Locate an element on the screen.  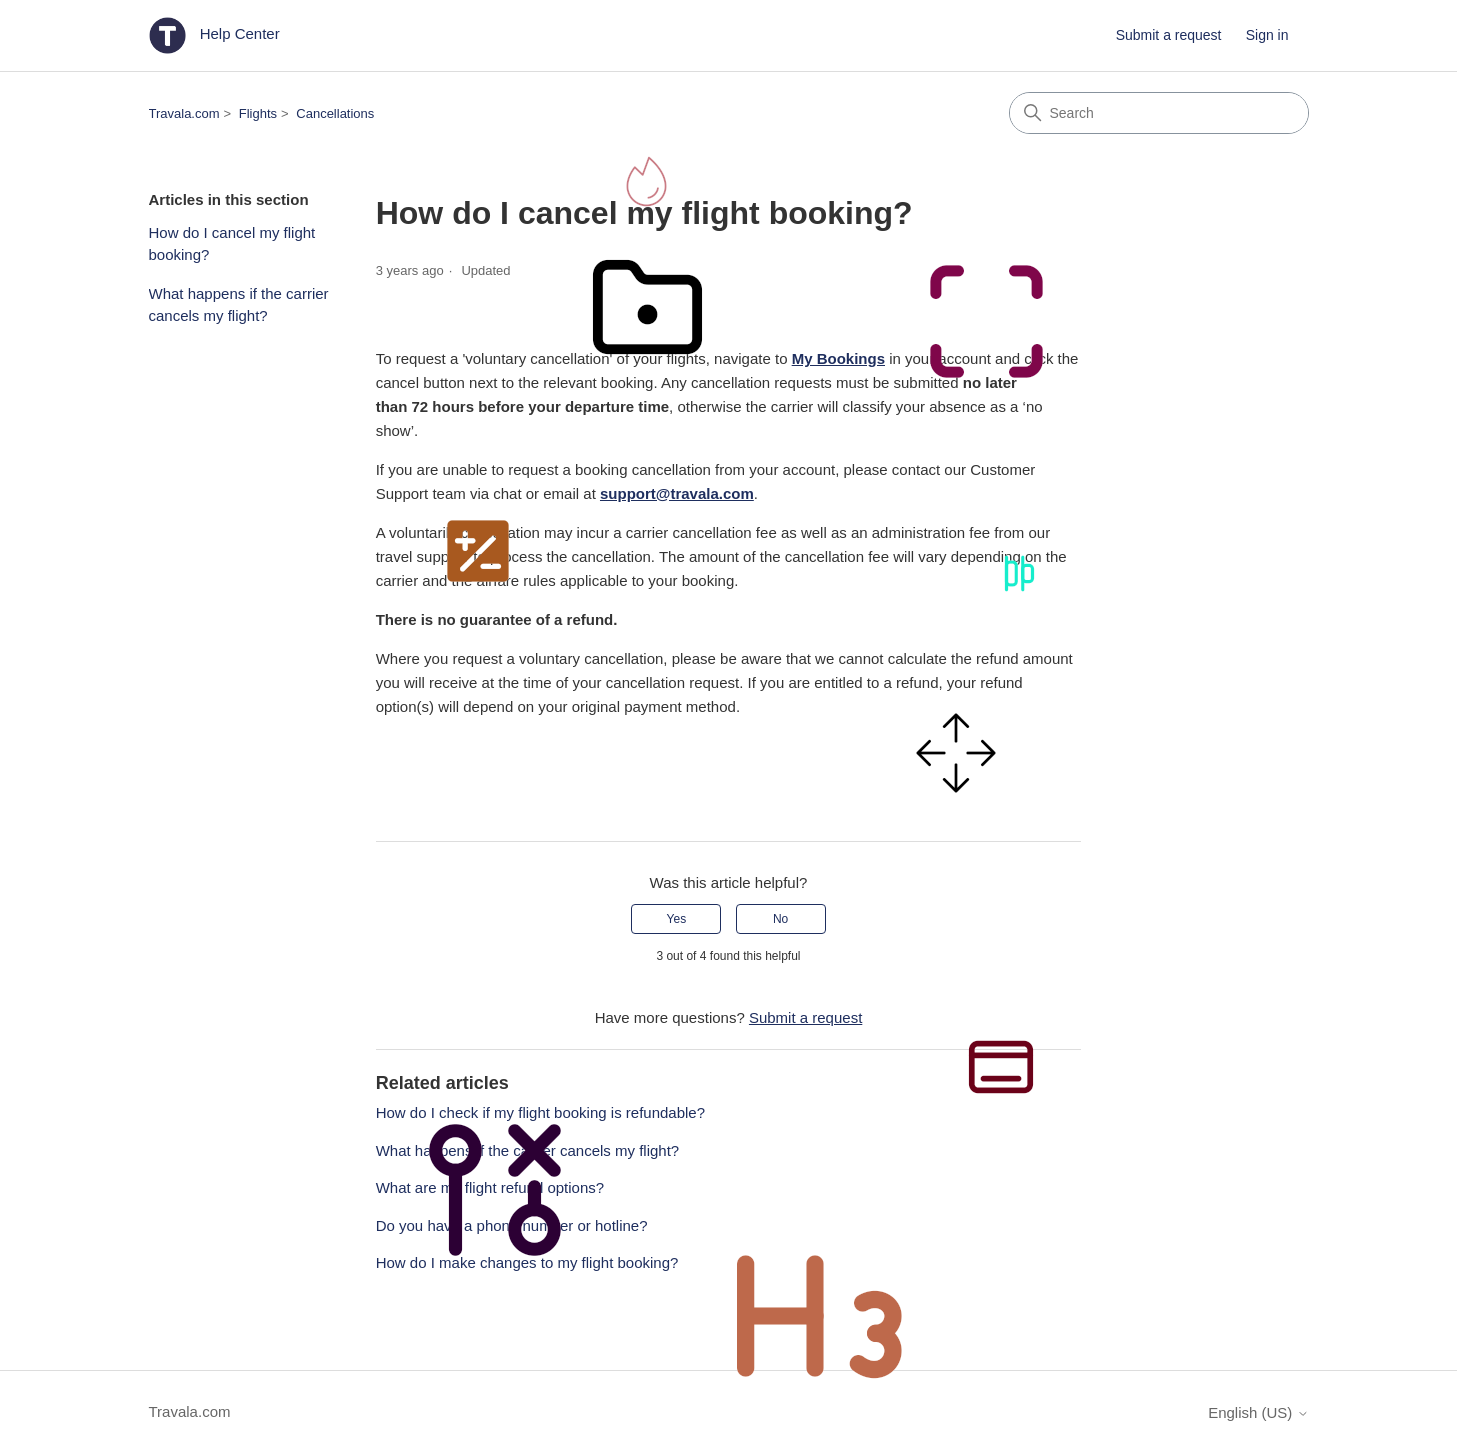
access the dock or taskbar is located at coordinates (1001, 1067).